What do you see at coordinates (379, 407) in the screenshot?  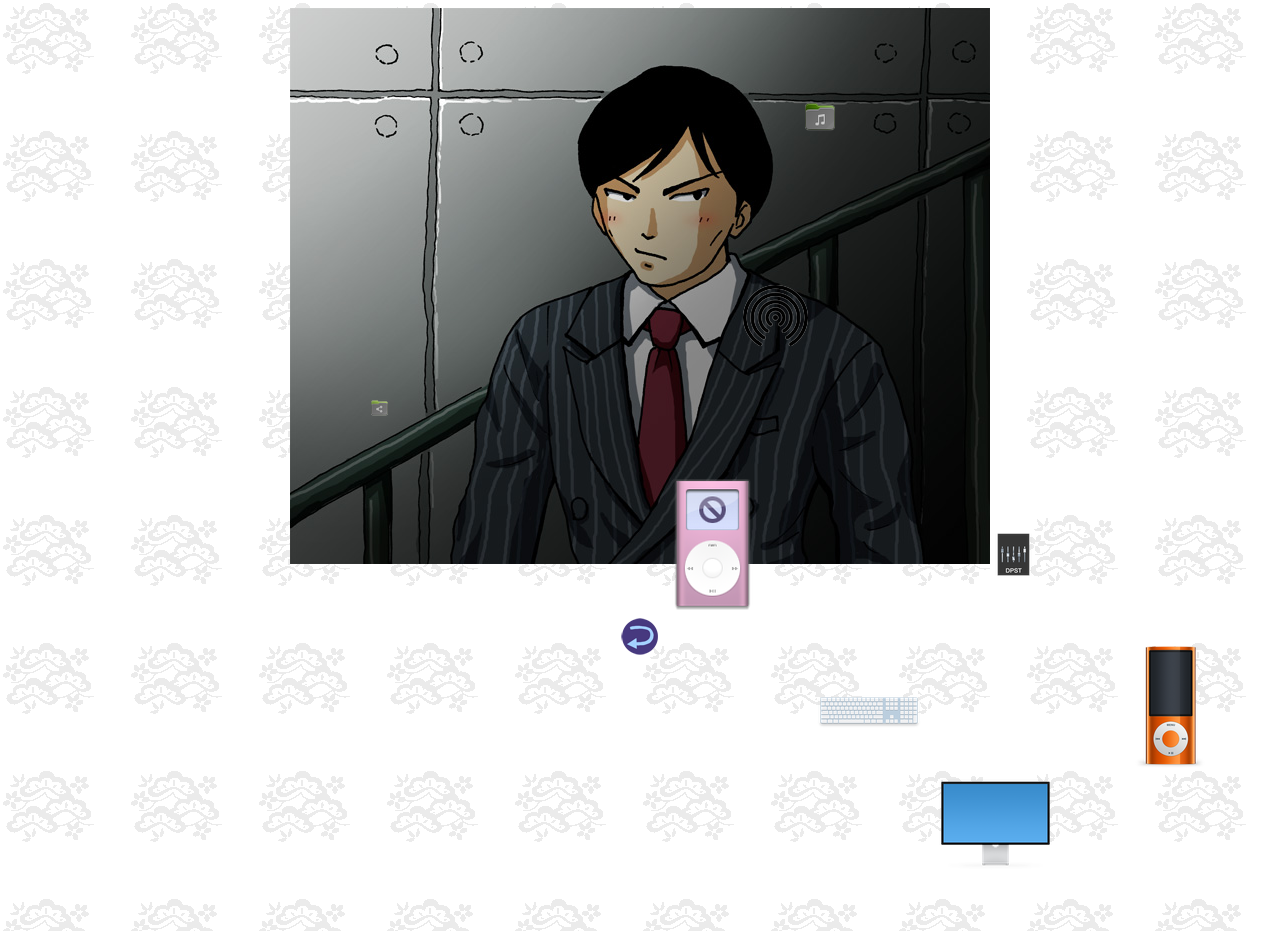 I see `access your public shared folder` at bounding box center [379, 407].